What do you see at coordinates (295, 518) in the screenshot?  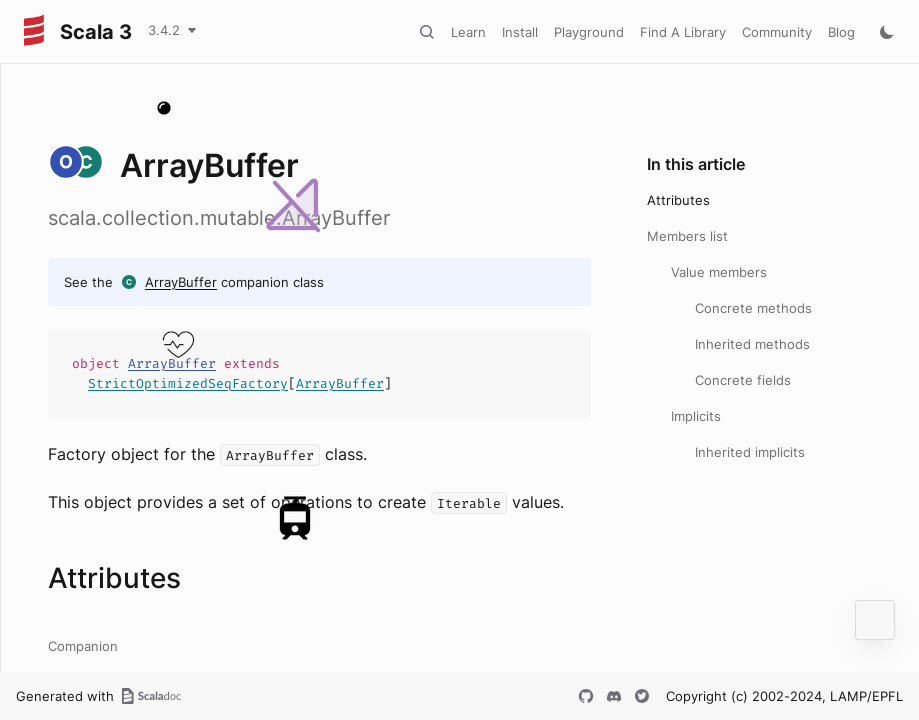 I see `view tram or light rail transit options` at bounding box center [295, 518].